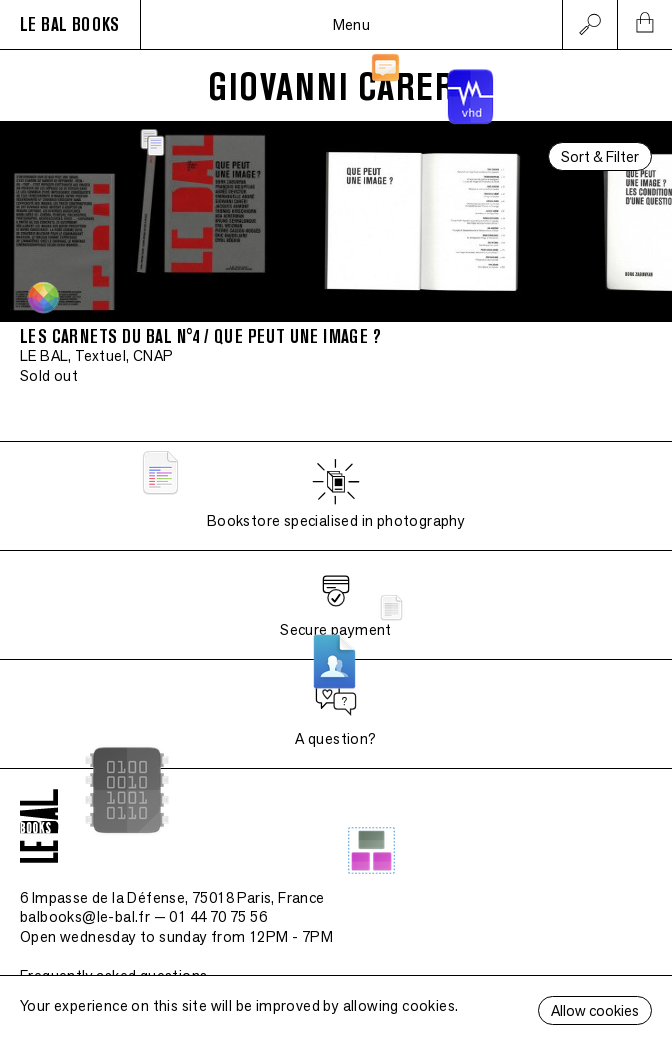 The width and height of the screenshot is (672, 1045). Describe the element at coordinates (385, 67) in the screenshot. I see `open the chatty messaging app` at that location.